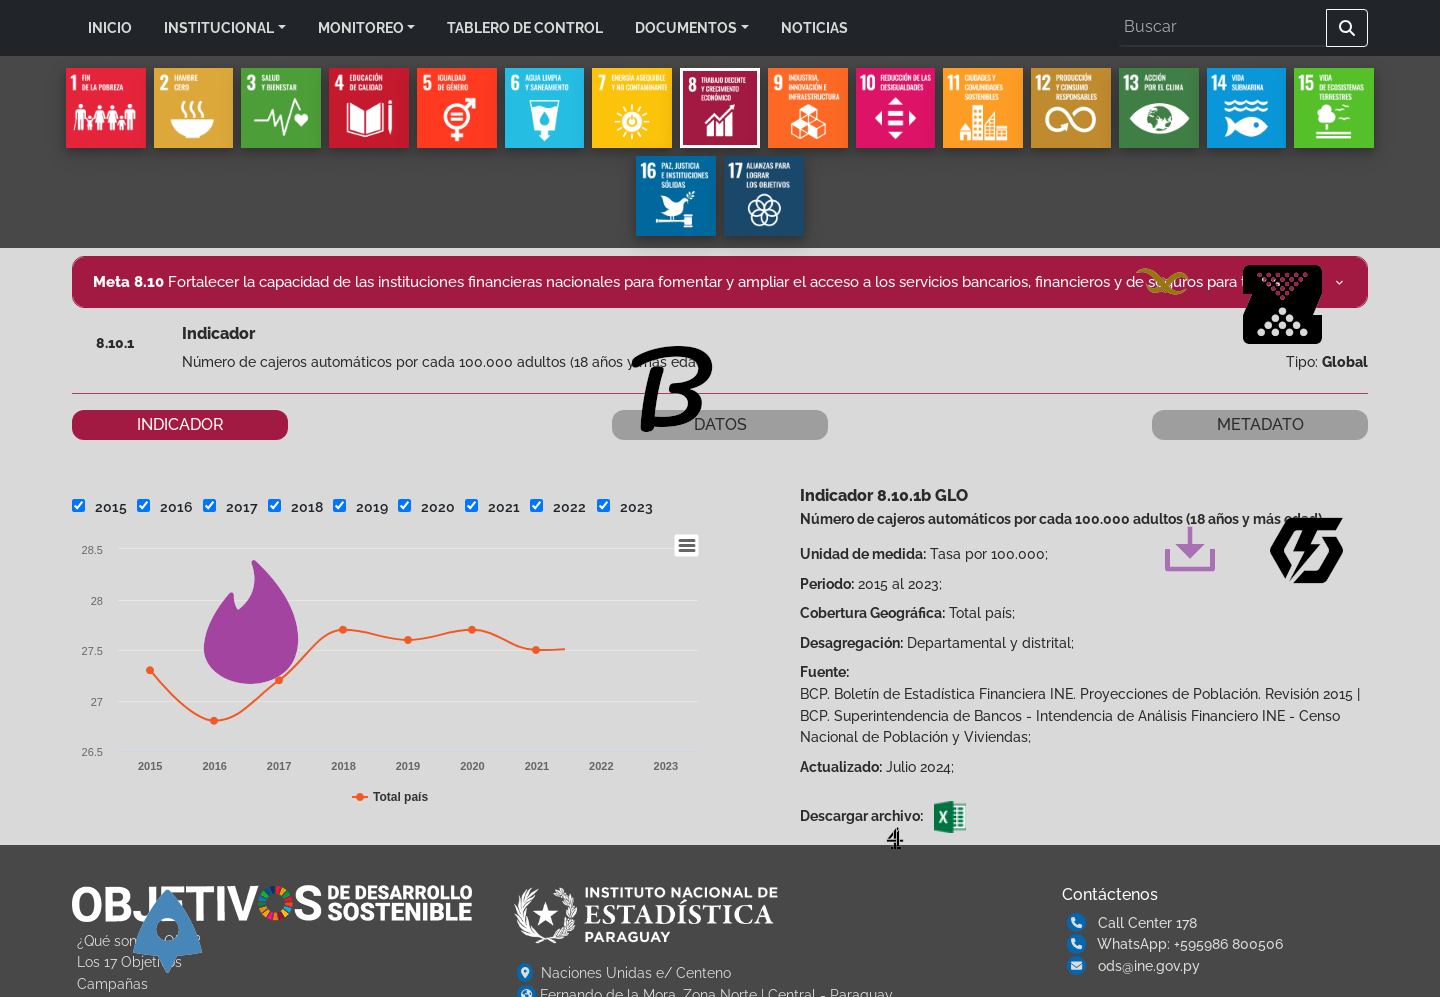 The height and width of the screenshot is (997, 1440). What do you see at coordinates (167, 929) in the screenshot?
I see `launch or start an application` at bounding box center [167, 929].